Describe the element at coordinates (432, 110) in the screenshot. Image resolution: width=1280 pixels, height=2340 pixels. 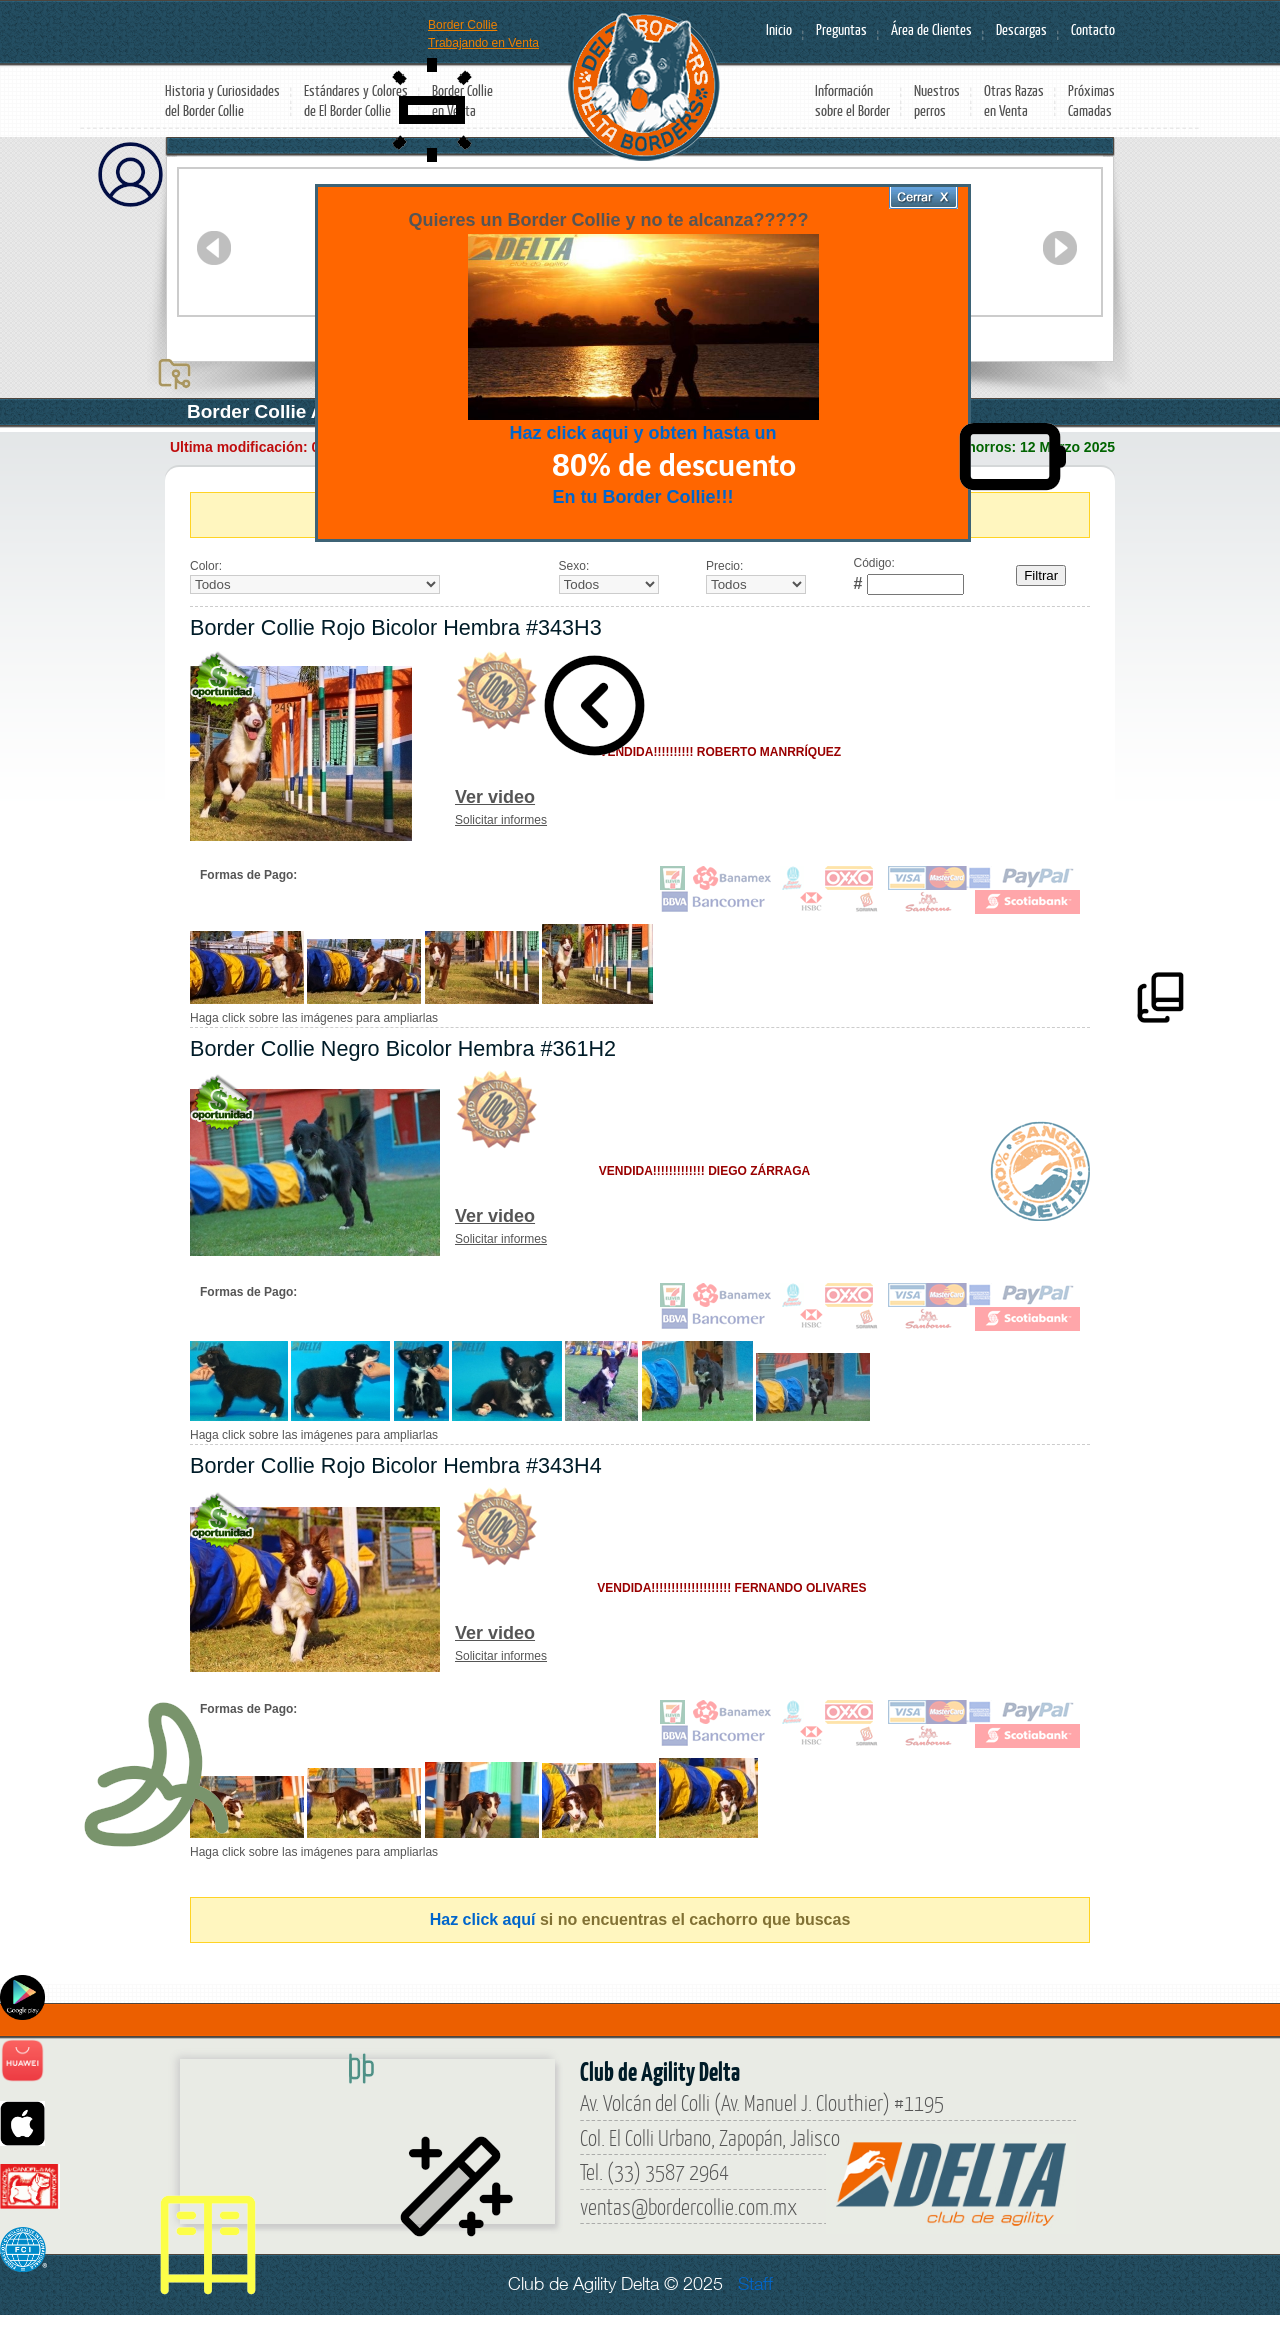
I see `adjust screen brightness settings` at that location.